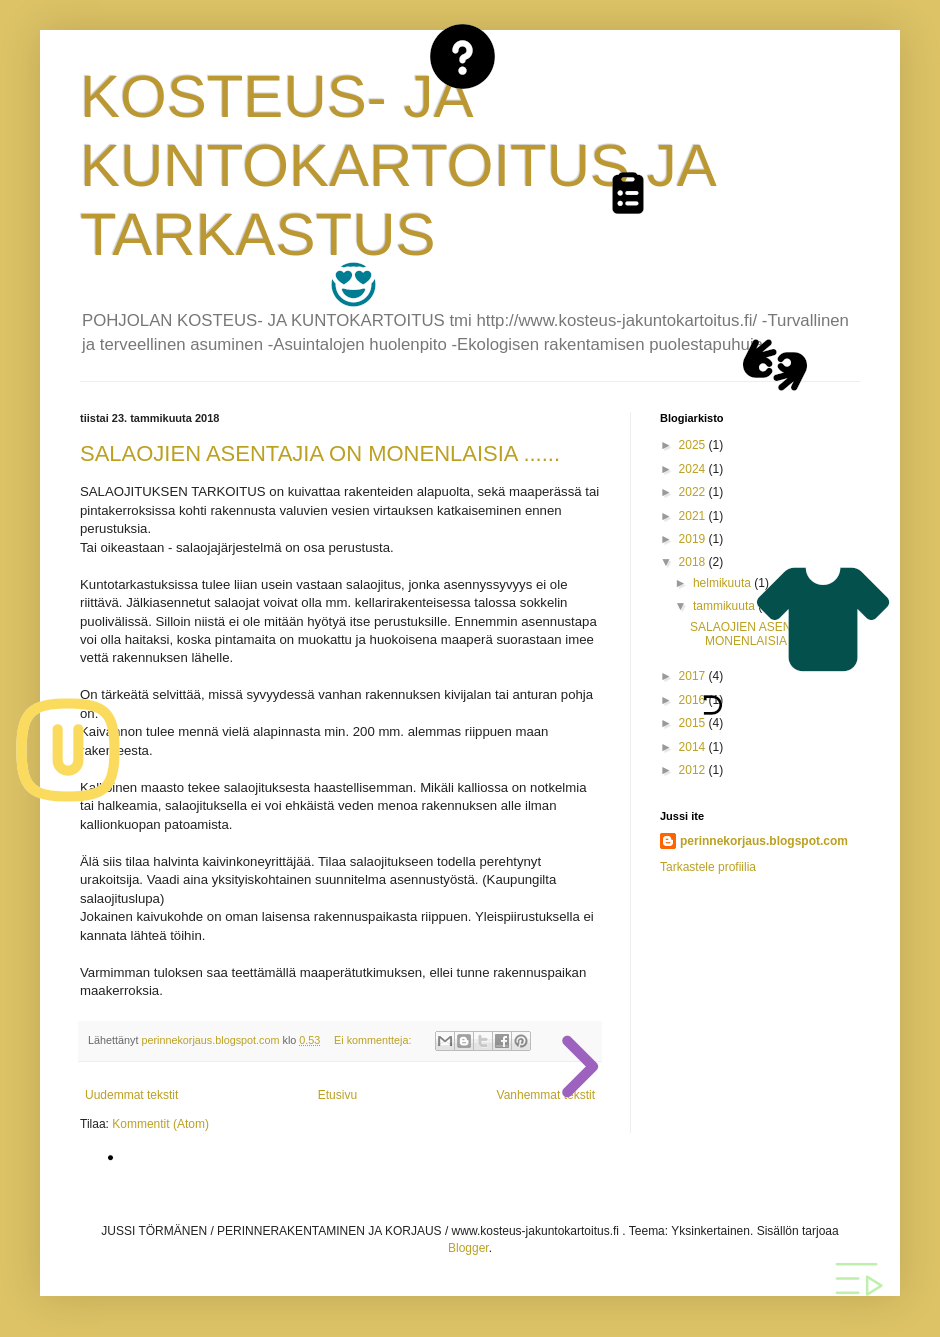 The width and height of the screenshot is (940, 1337). What do you see at coordinates (462, 56) in the screenshot?
I see `access help or support information` at bounding box center [462, 56].